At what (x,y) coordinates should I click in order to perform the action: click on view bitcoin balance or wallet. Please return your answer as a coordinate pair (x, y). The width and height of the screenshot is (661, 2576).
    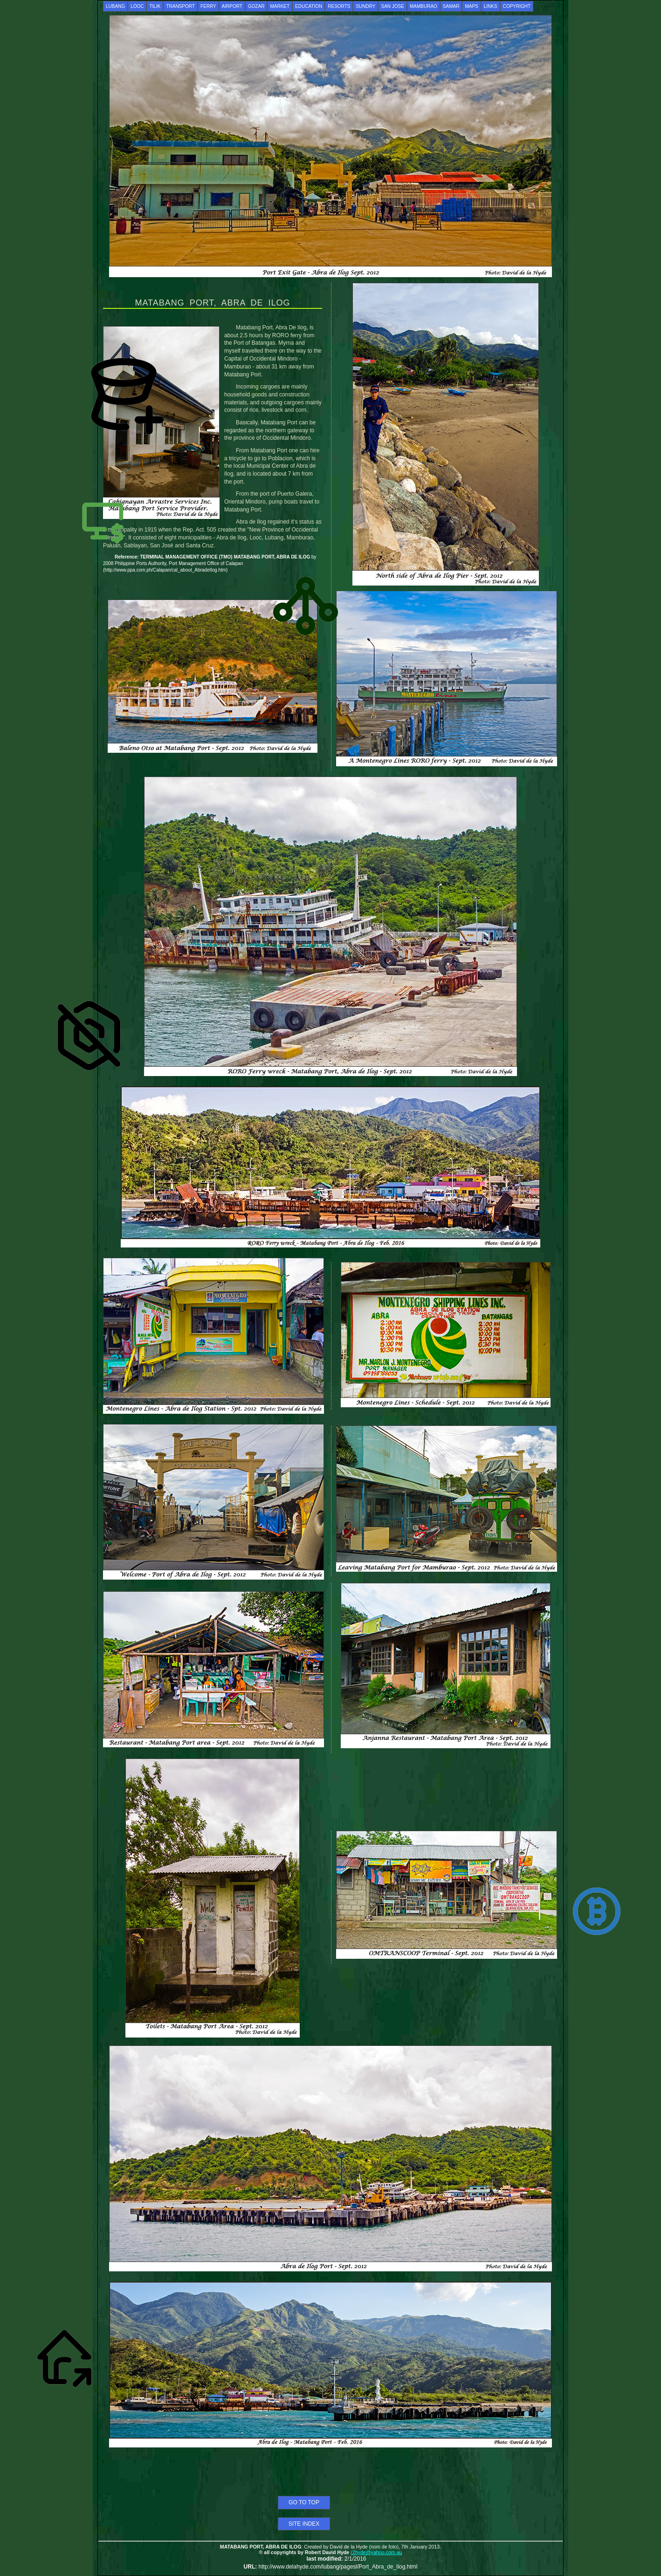
    Looking at the image, I should click on (597, 1911).